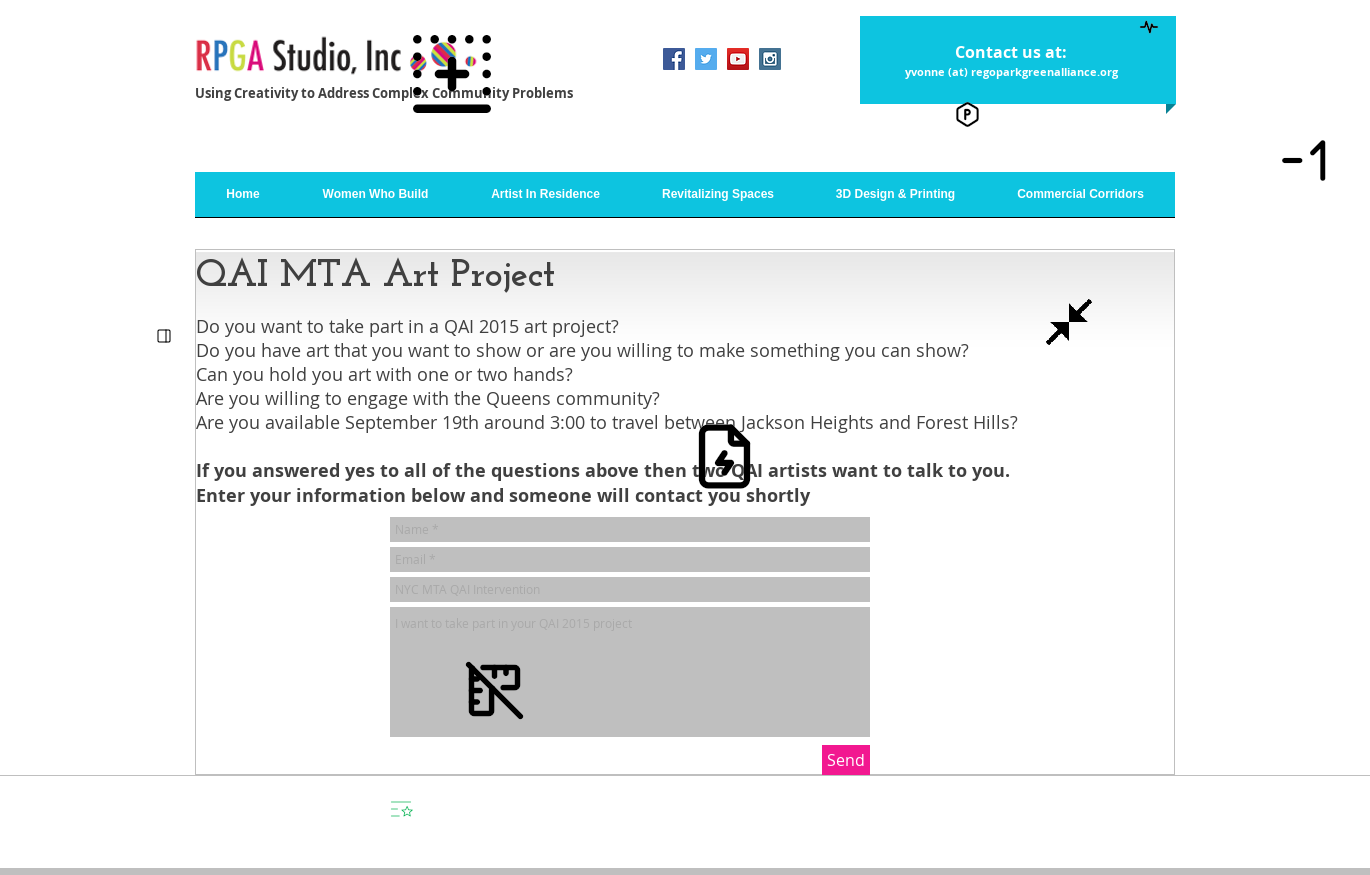 The height and width of the screenshot is (875, 1370). What do you see at coordinates (1307, 160) in the screenshot?
I see `decrease exposure by one stop` at bounding box center [1307, 160].